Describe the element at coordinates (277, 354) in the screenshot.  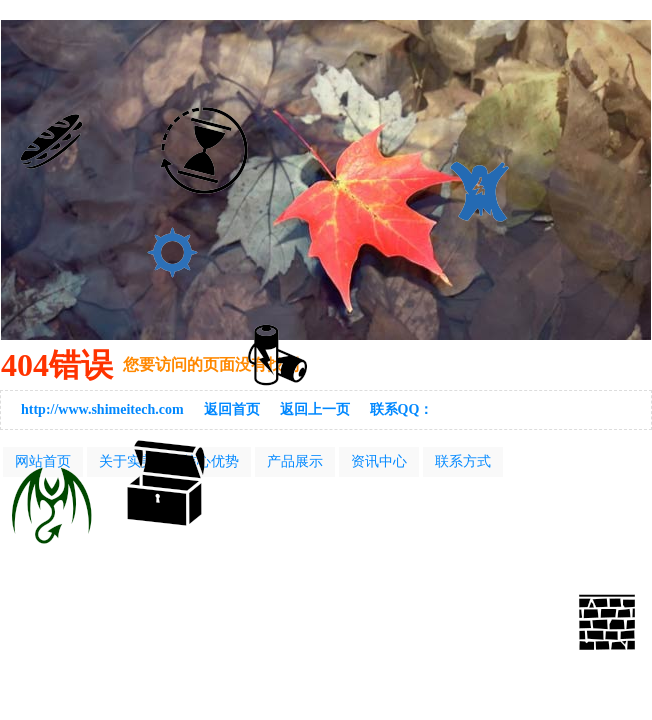
I see `view battery status or power levels` at that location.